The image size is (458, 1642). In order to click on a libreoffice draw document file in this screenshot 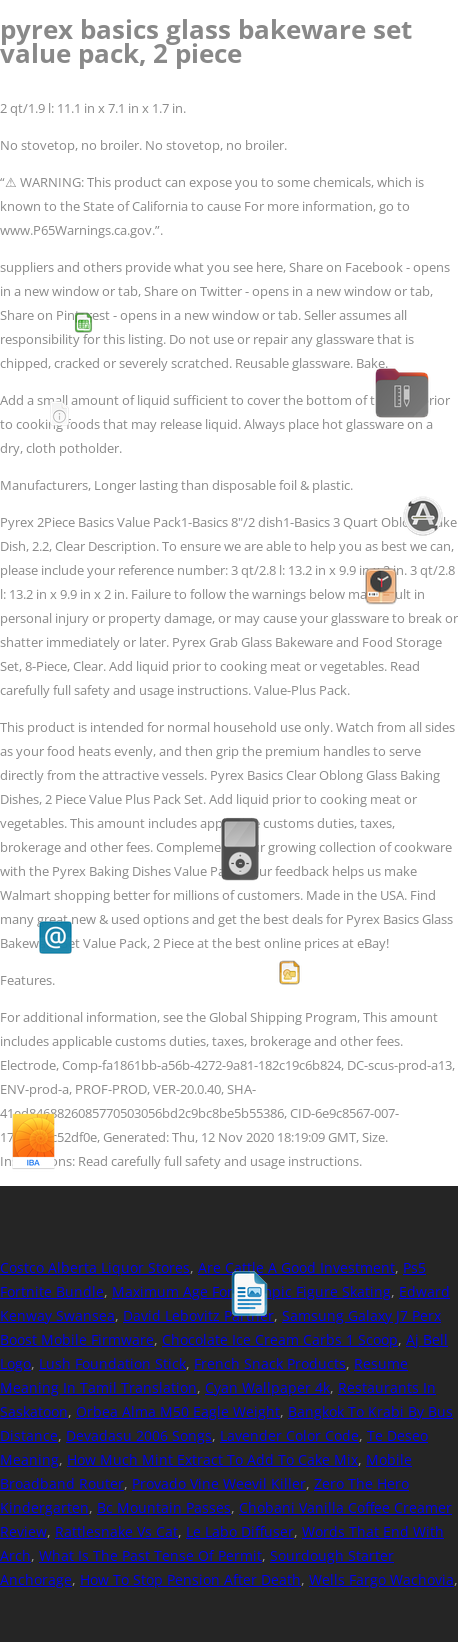, I will do `click(289, 972)`.